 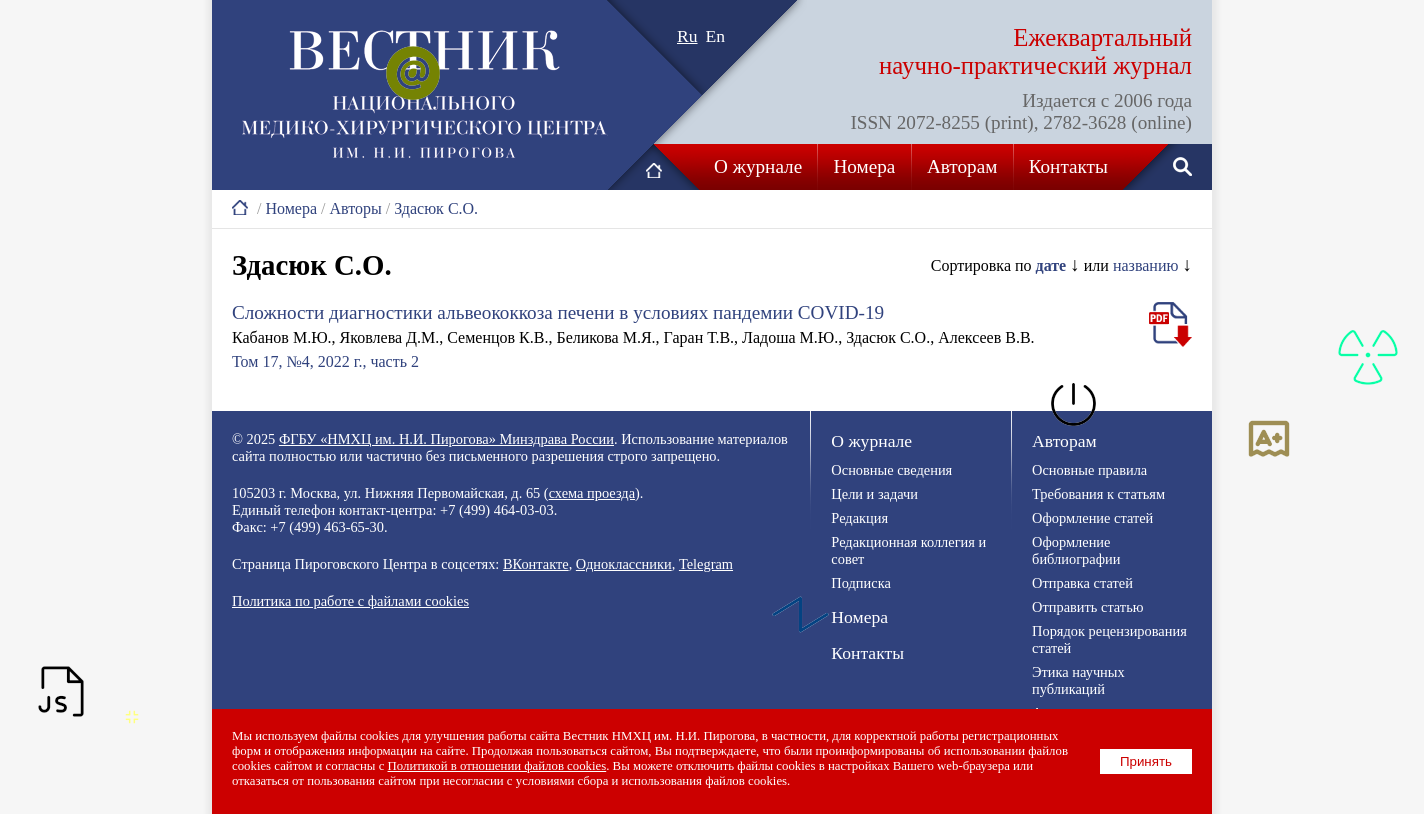 I want to click on javascript file in a project directory, so click(x=62, y=691).